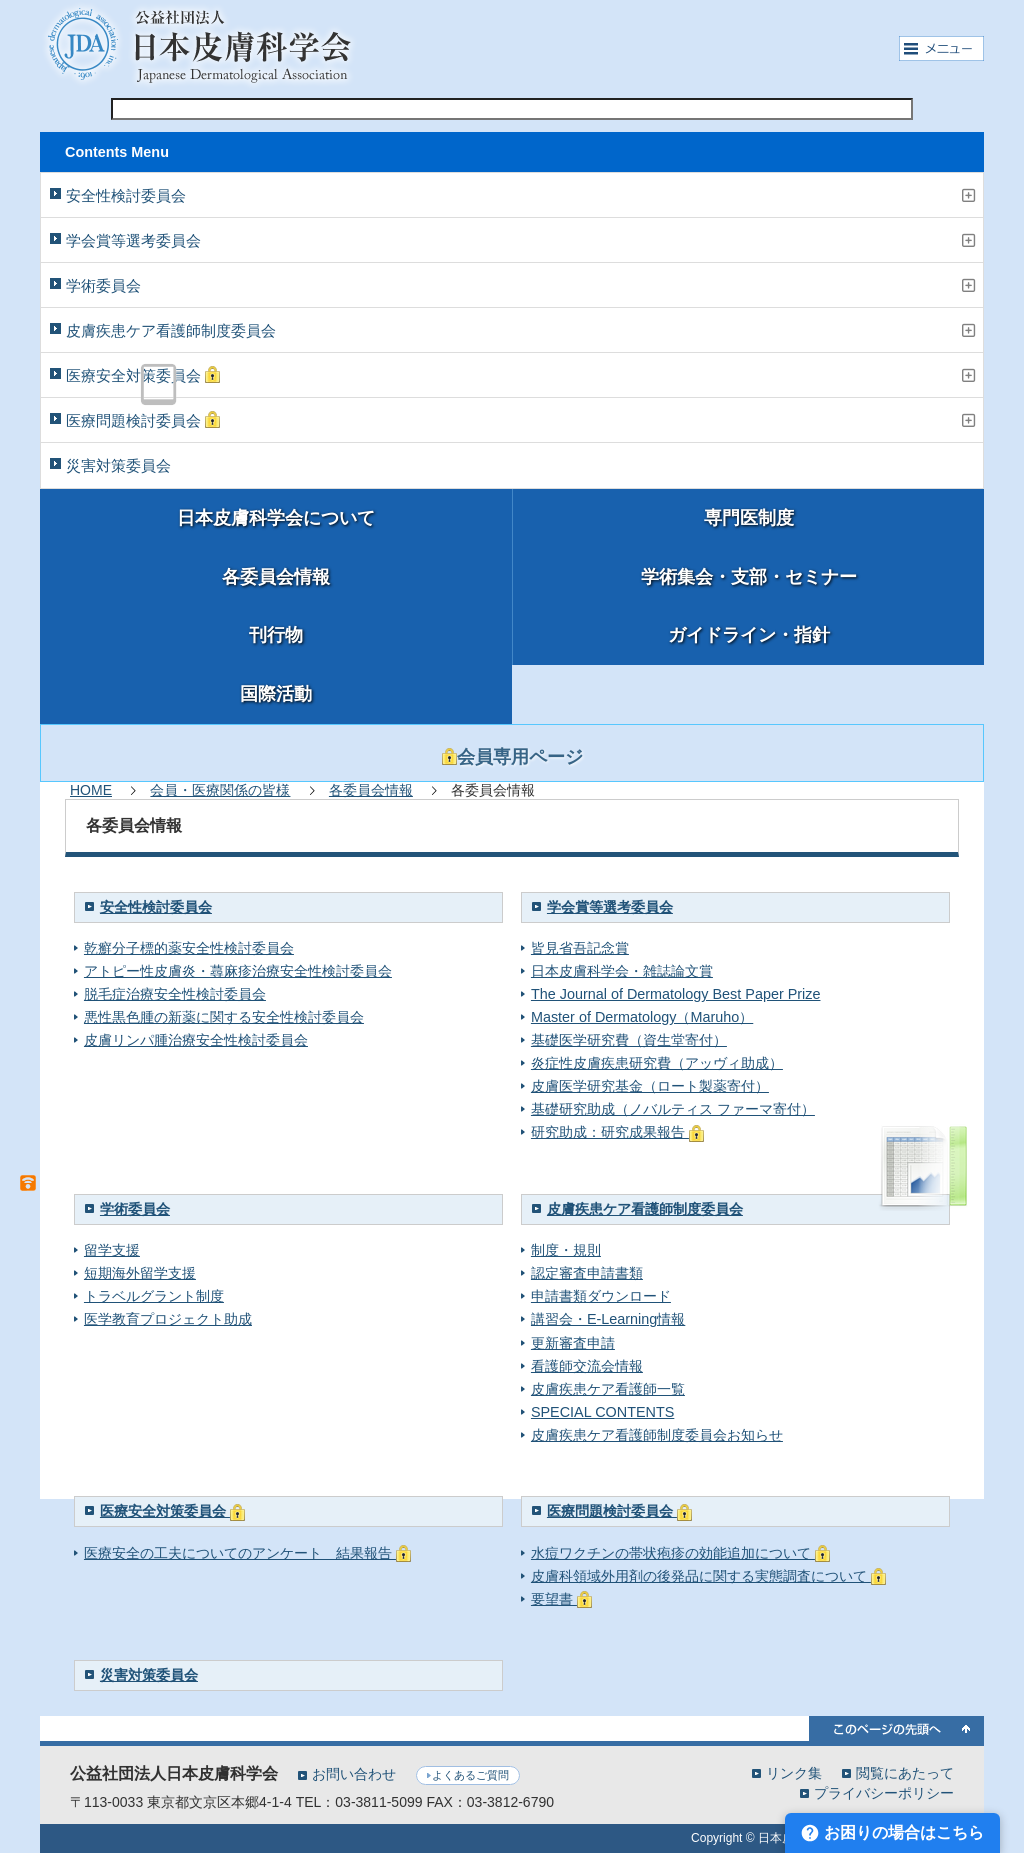 Image resolution: width=1024 pixels, height=1853 pixels. What do you see at coordinates (923, 1166) in the screenshot?
I see `spreadsheet template file type` at bounding box center [923, 1166].